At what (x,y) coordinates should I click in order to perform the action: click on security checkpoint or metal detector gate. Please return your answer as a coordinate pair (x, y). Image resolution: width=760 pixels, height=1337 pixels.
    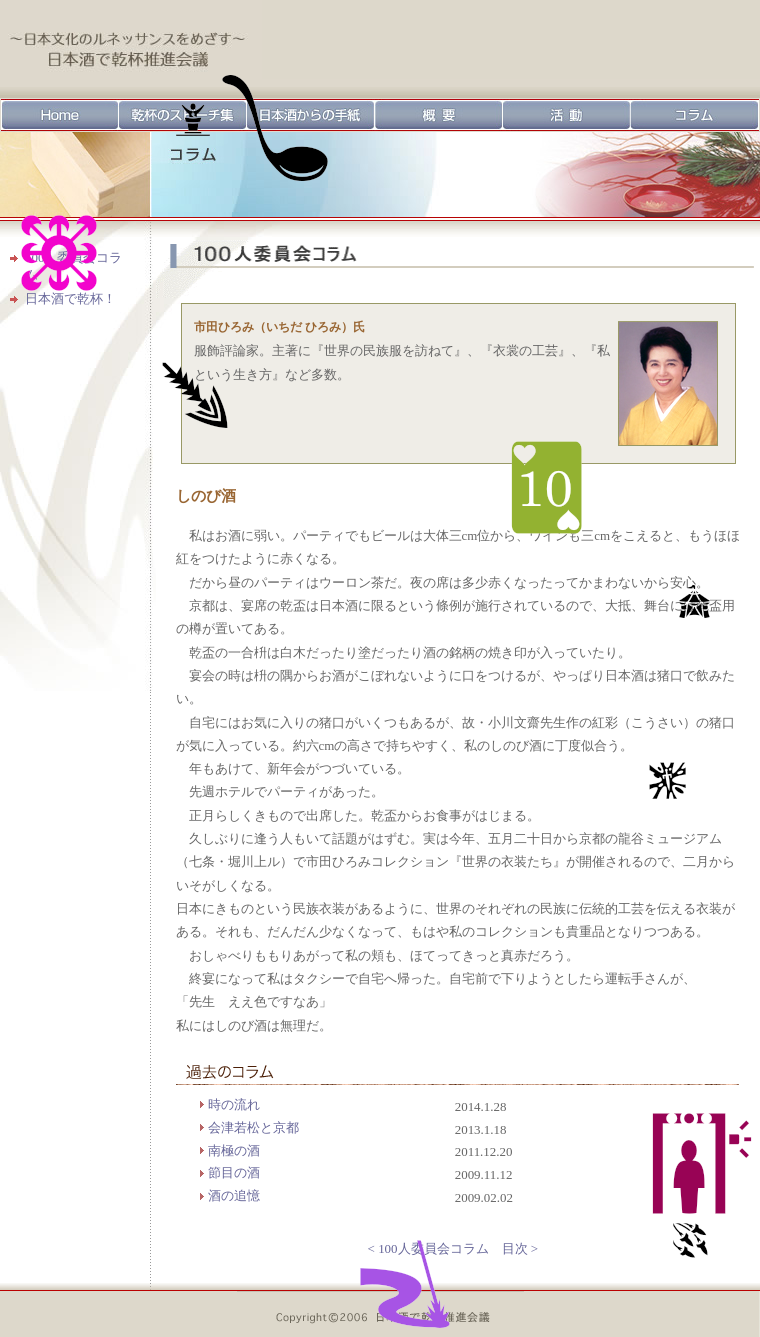
    Looking at the image, I should click on (699, 1163).